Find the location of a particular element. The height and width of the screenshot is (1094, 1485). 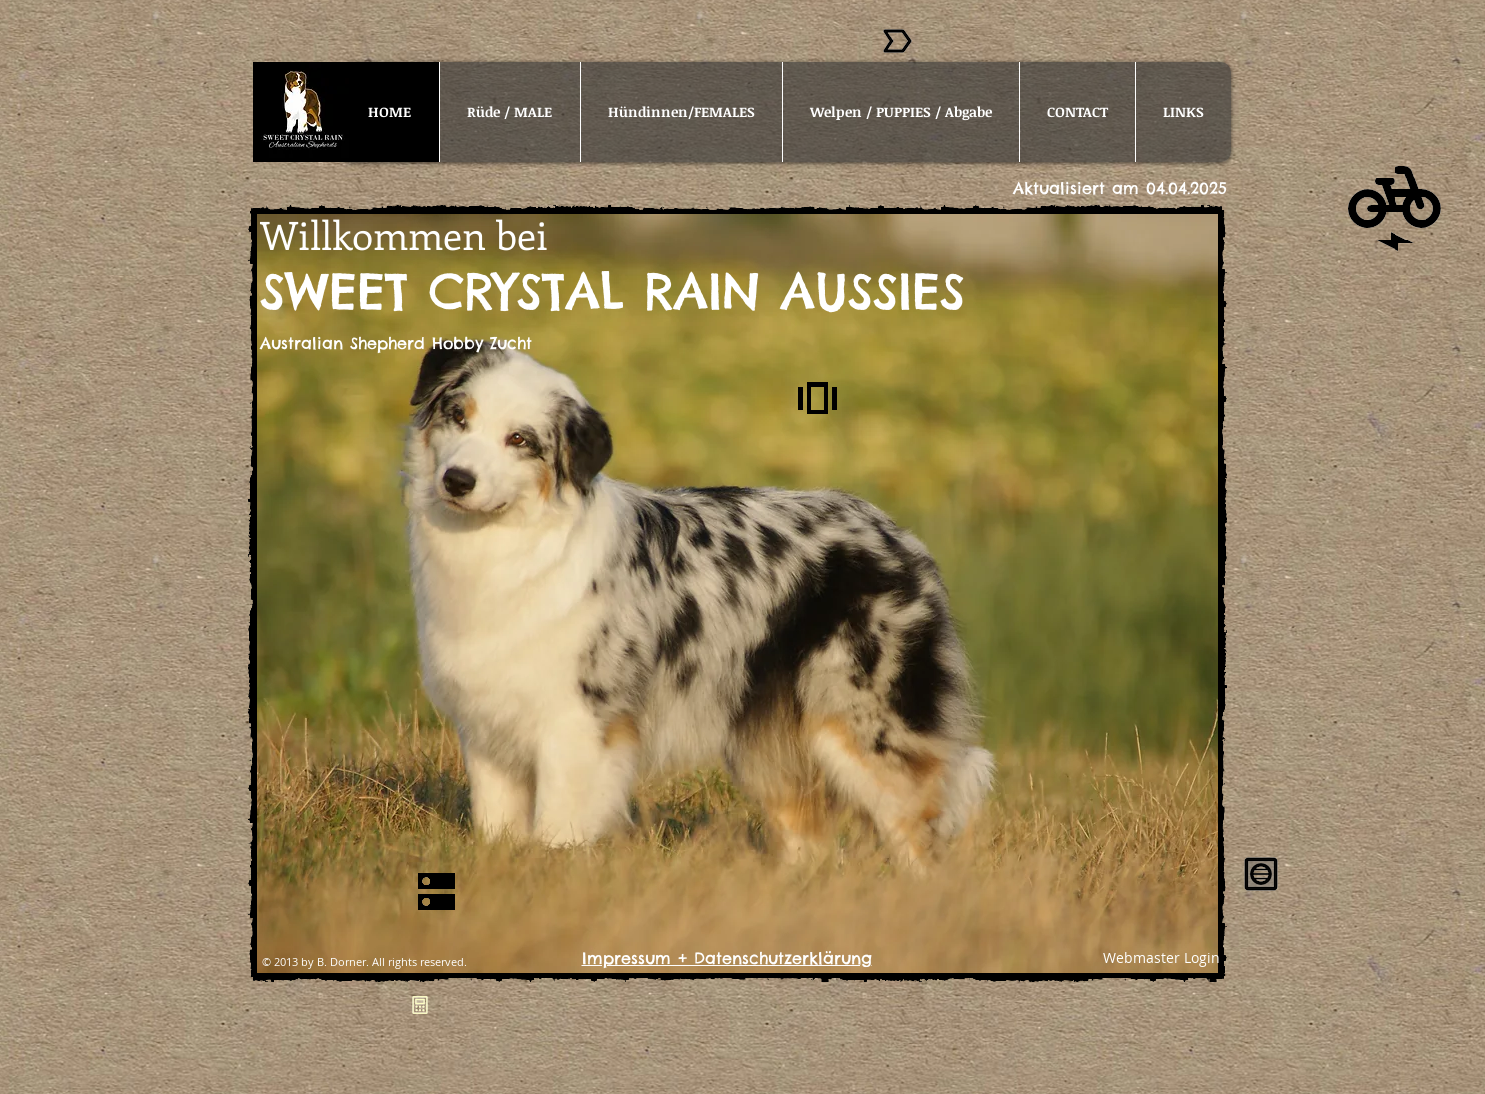

open the calculator app is located at coordinates (420, 1005).